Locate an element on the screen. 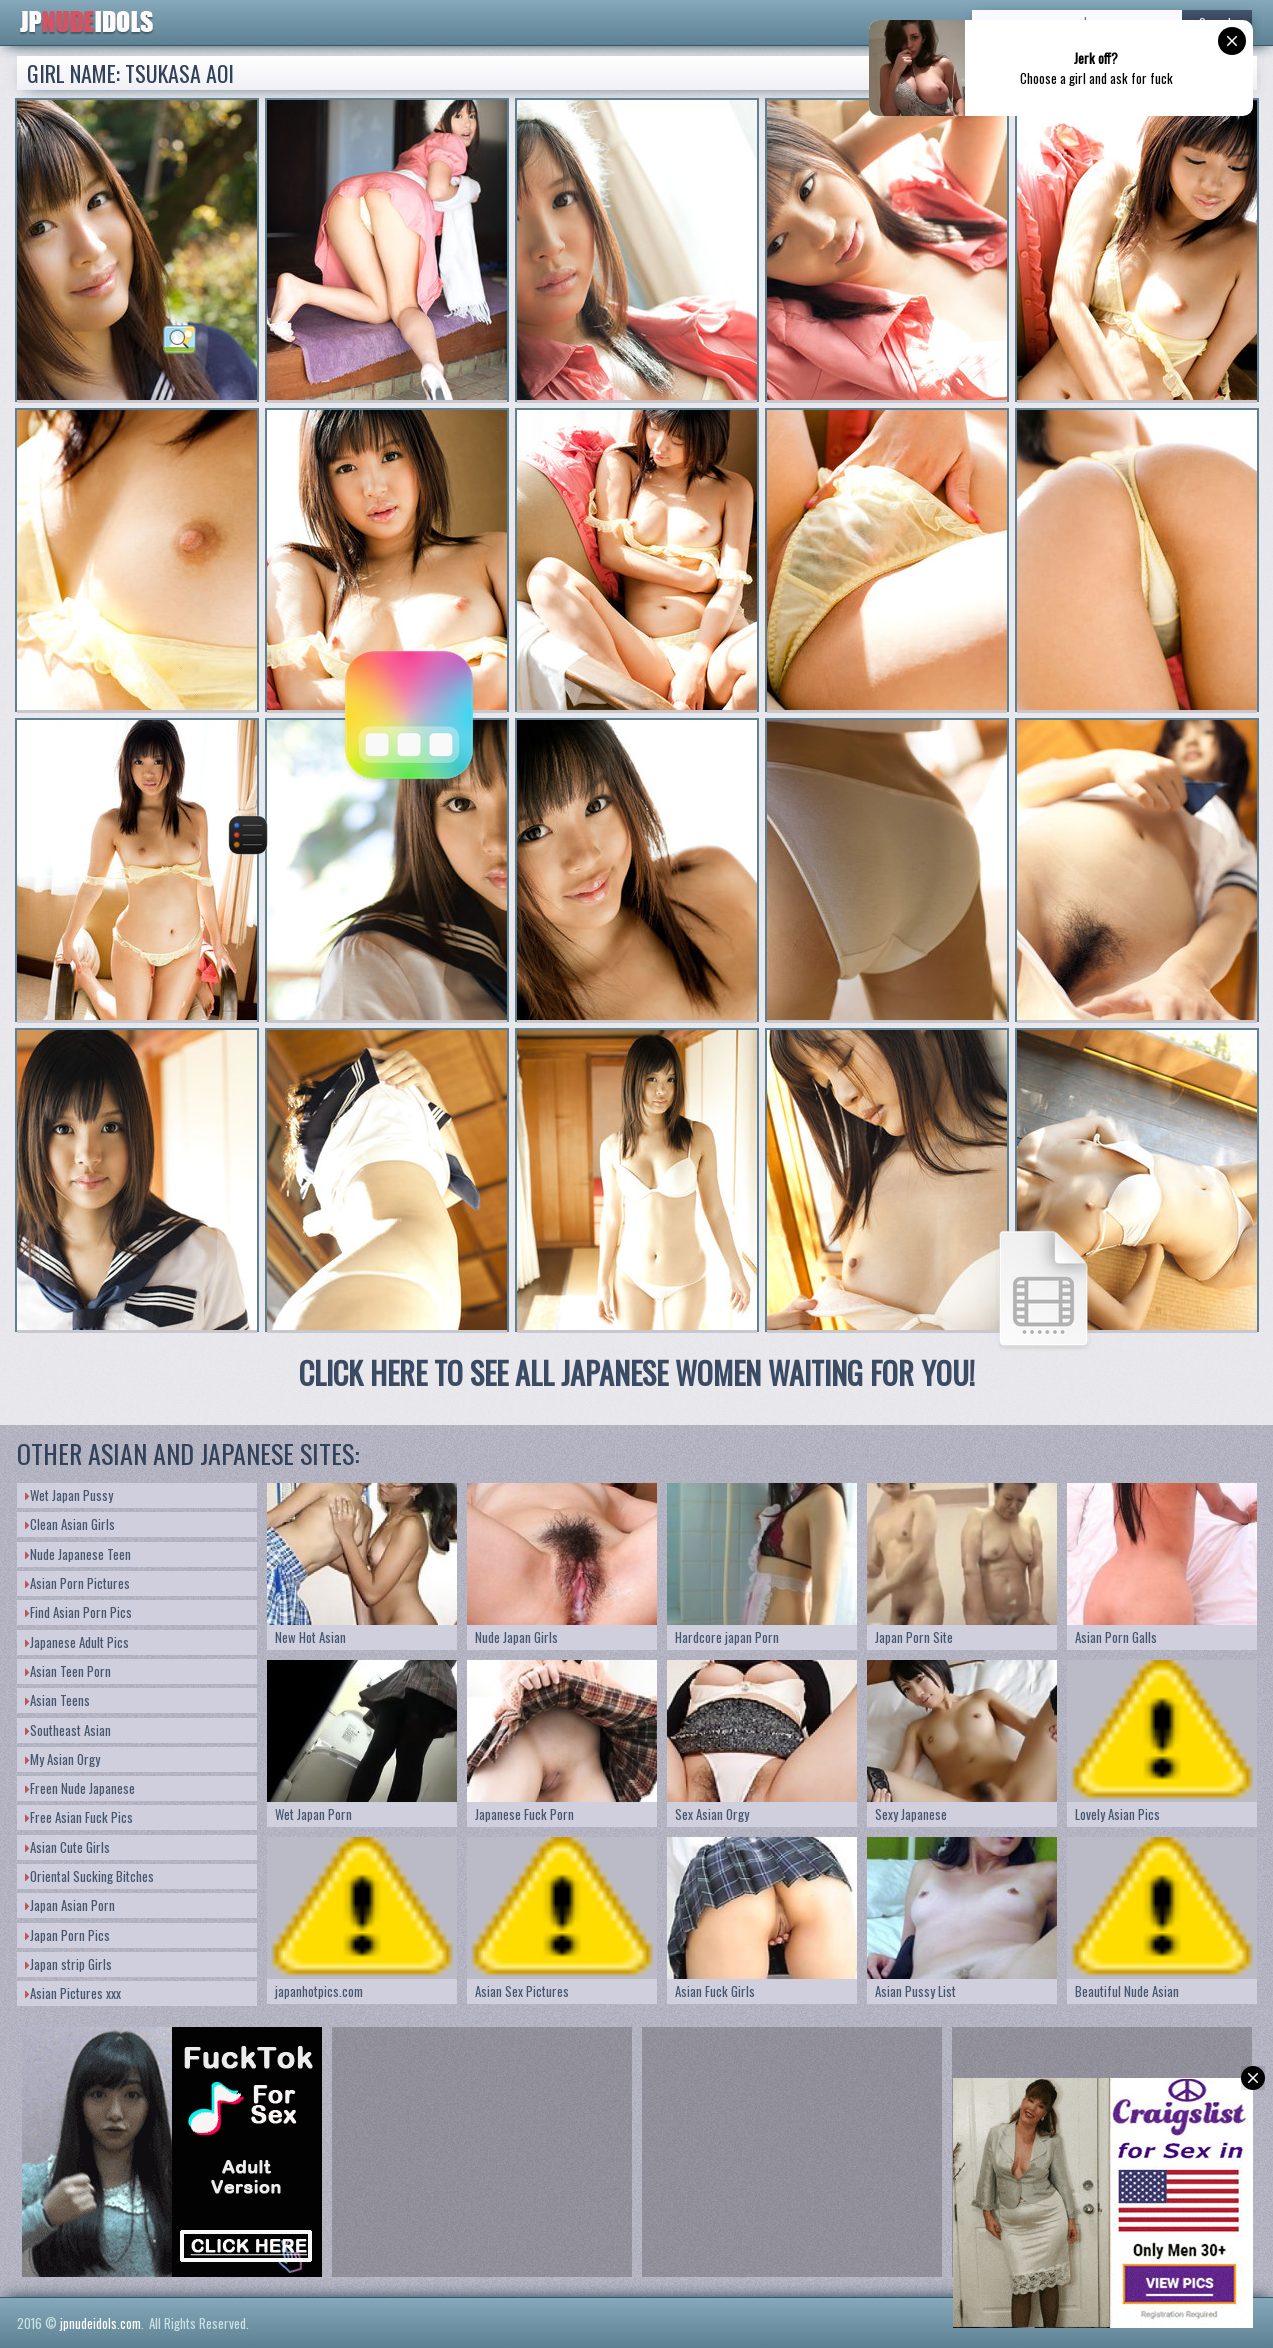 The height and width of the screenshot is (2348, 1273). an srt subtitle file is located at coordinates (1043, 1290).